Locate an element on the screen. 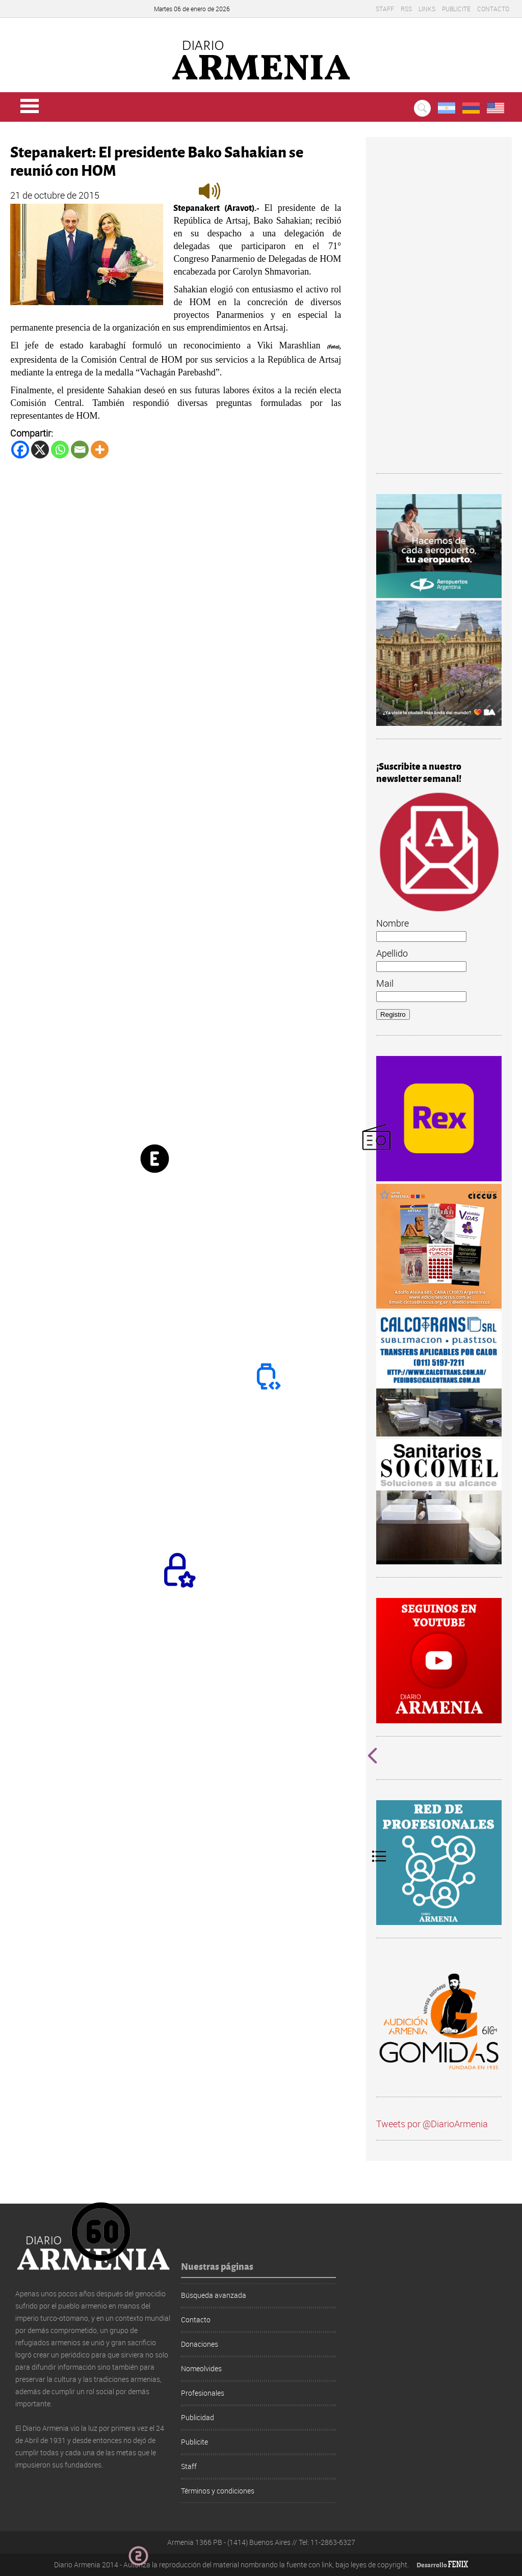 The height and width of the screenshot is (2576, 522). volume is set to high is located at coordinates (210, 191).